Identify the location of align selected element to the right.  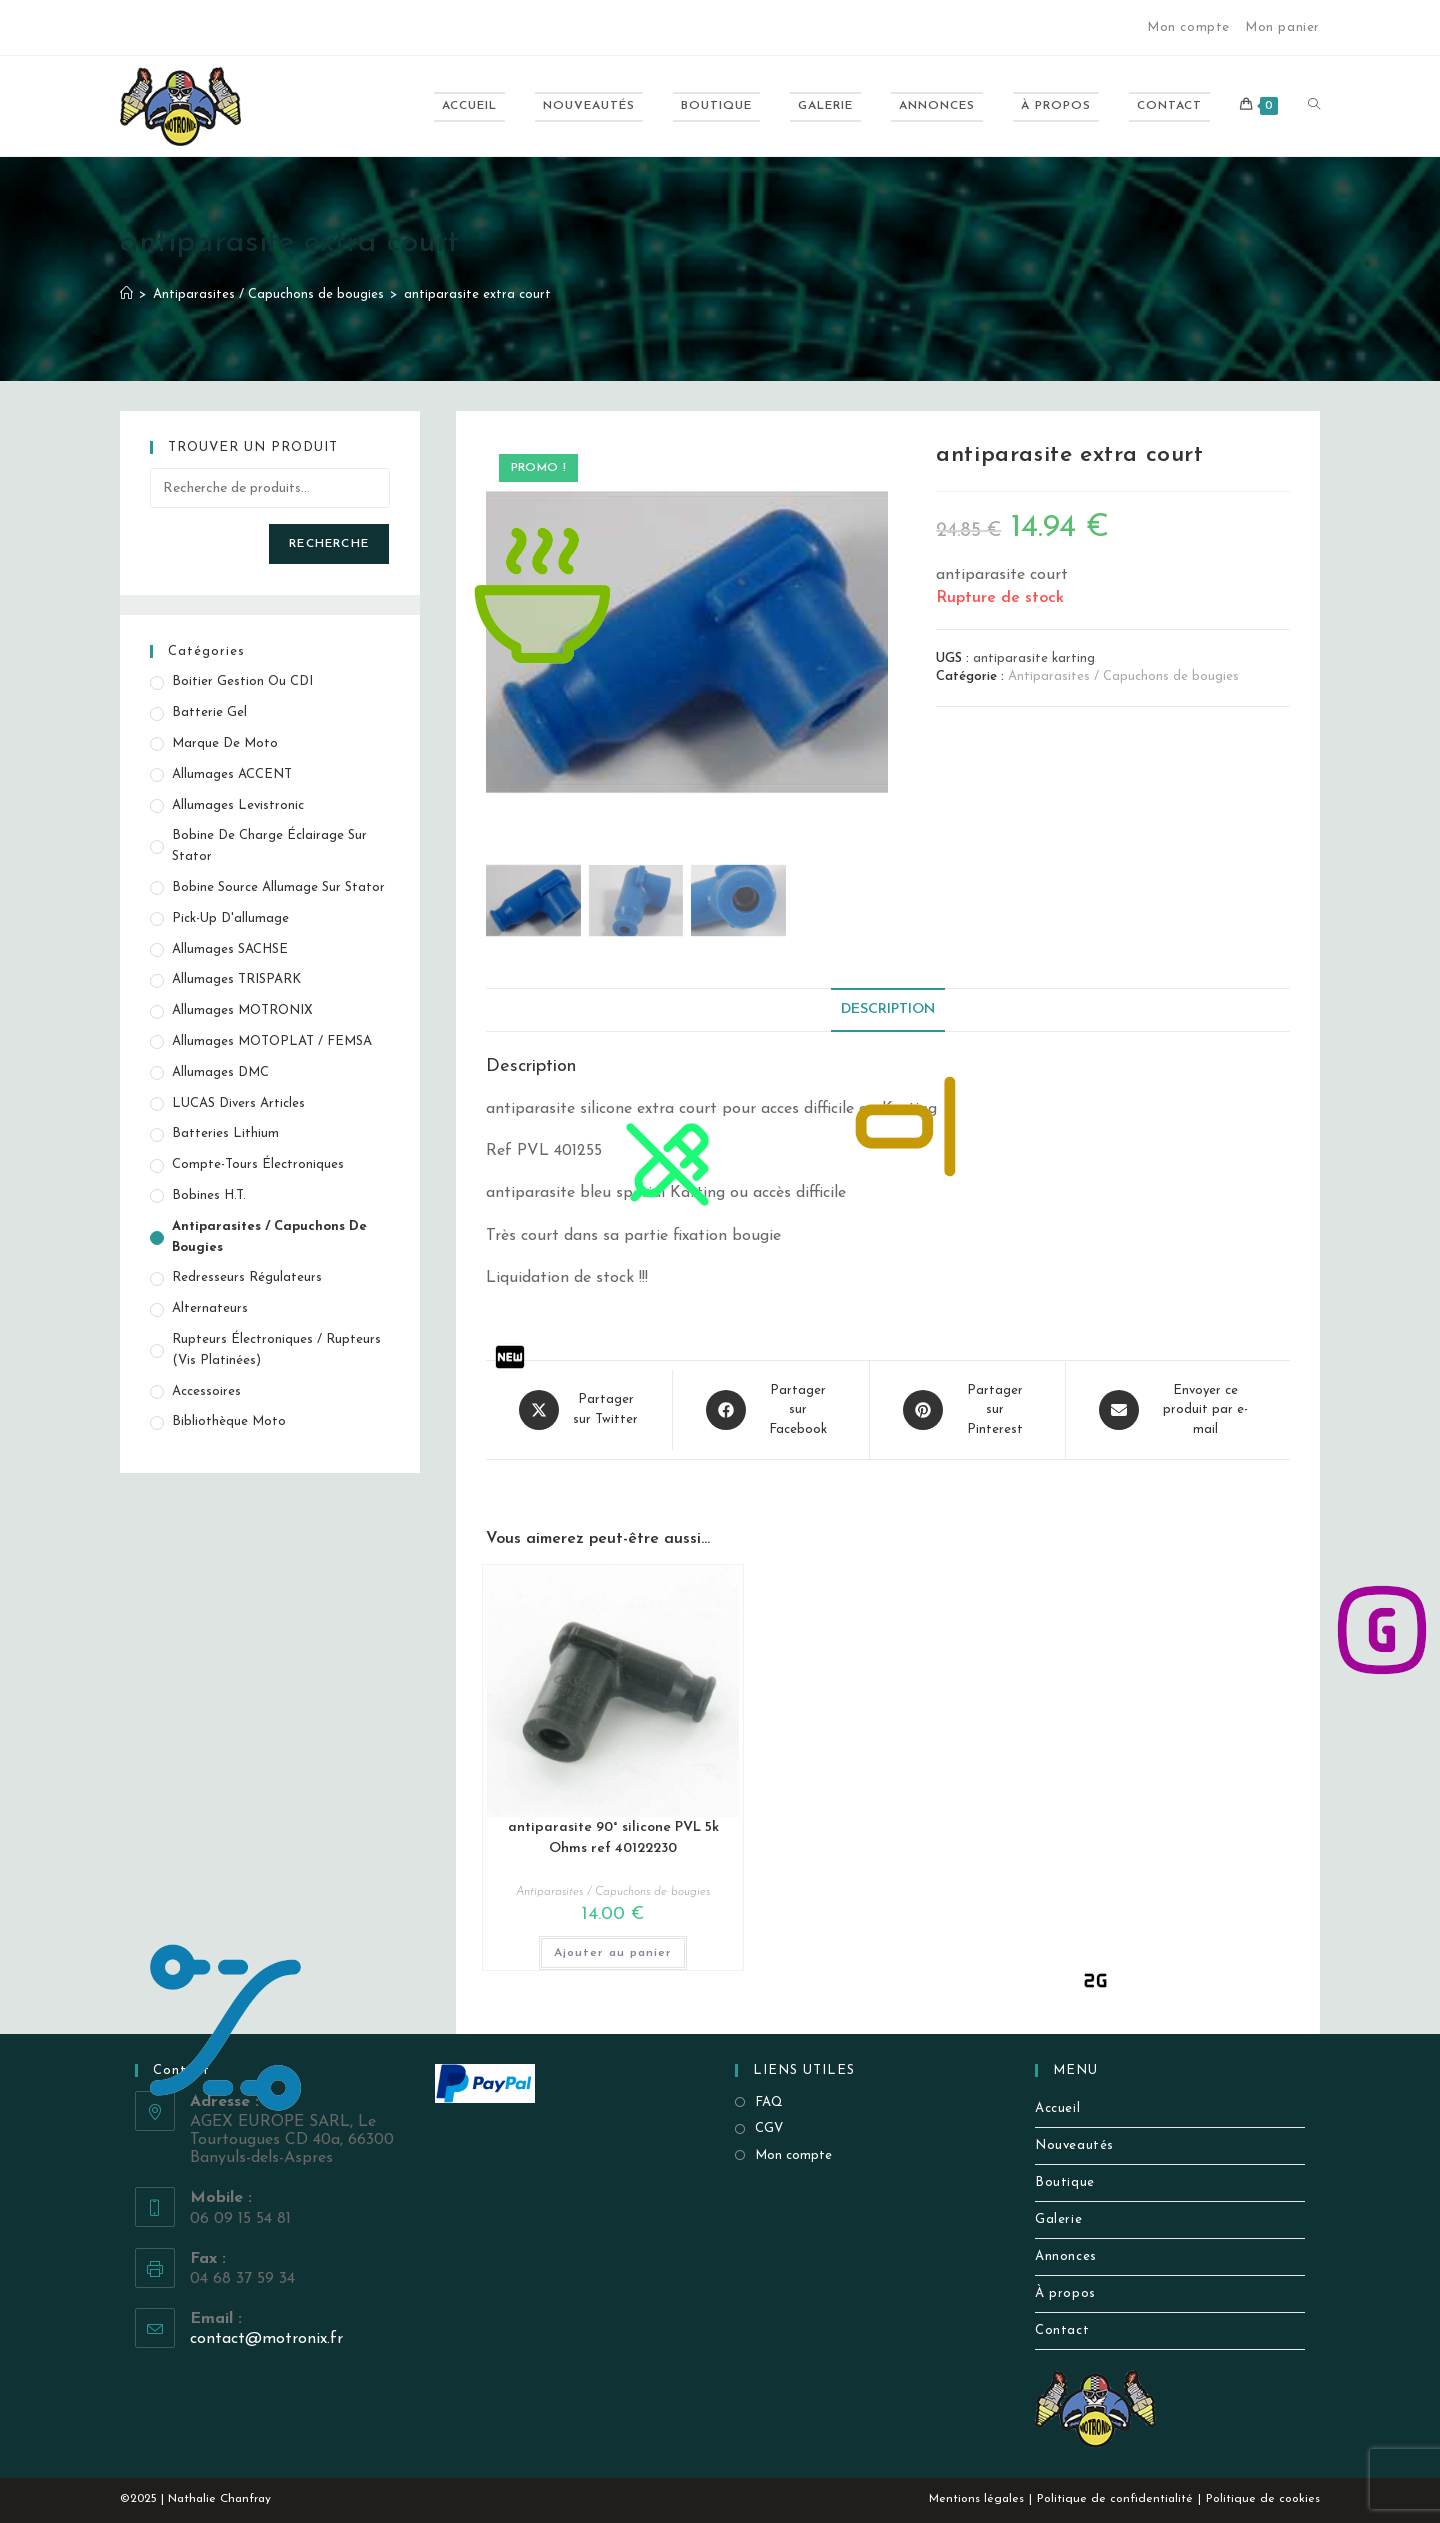
(905, 1126).